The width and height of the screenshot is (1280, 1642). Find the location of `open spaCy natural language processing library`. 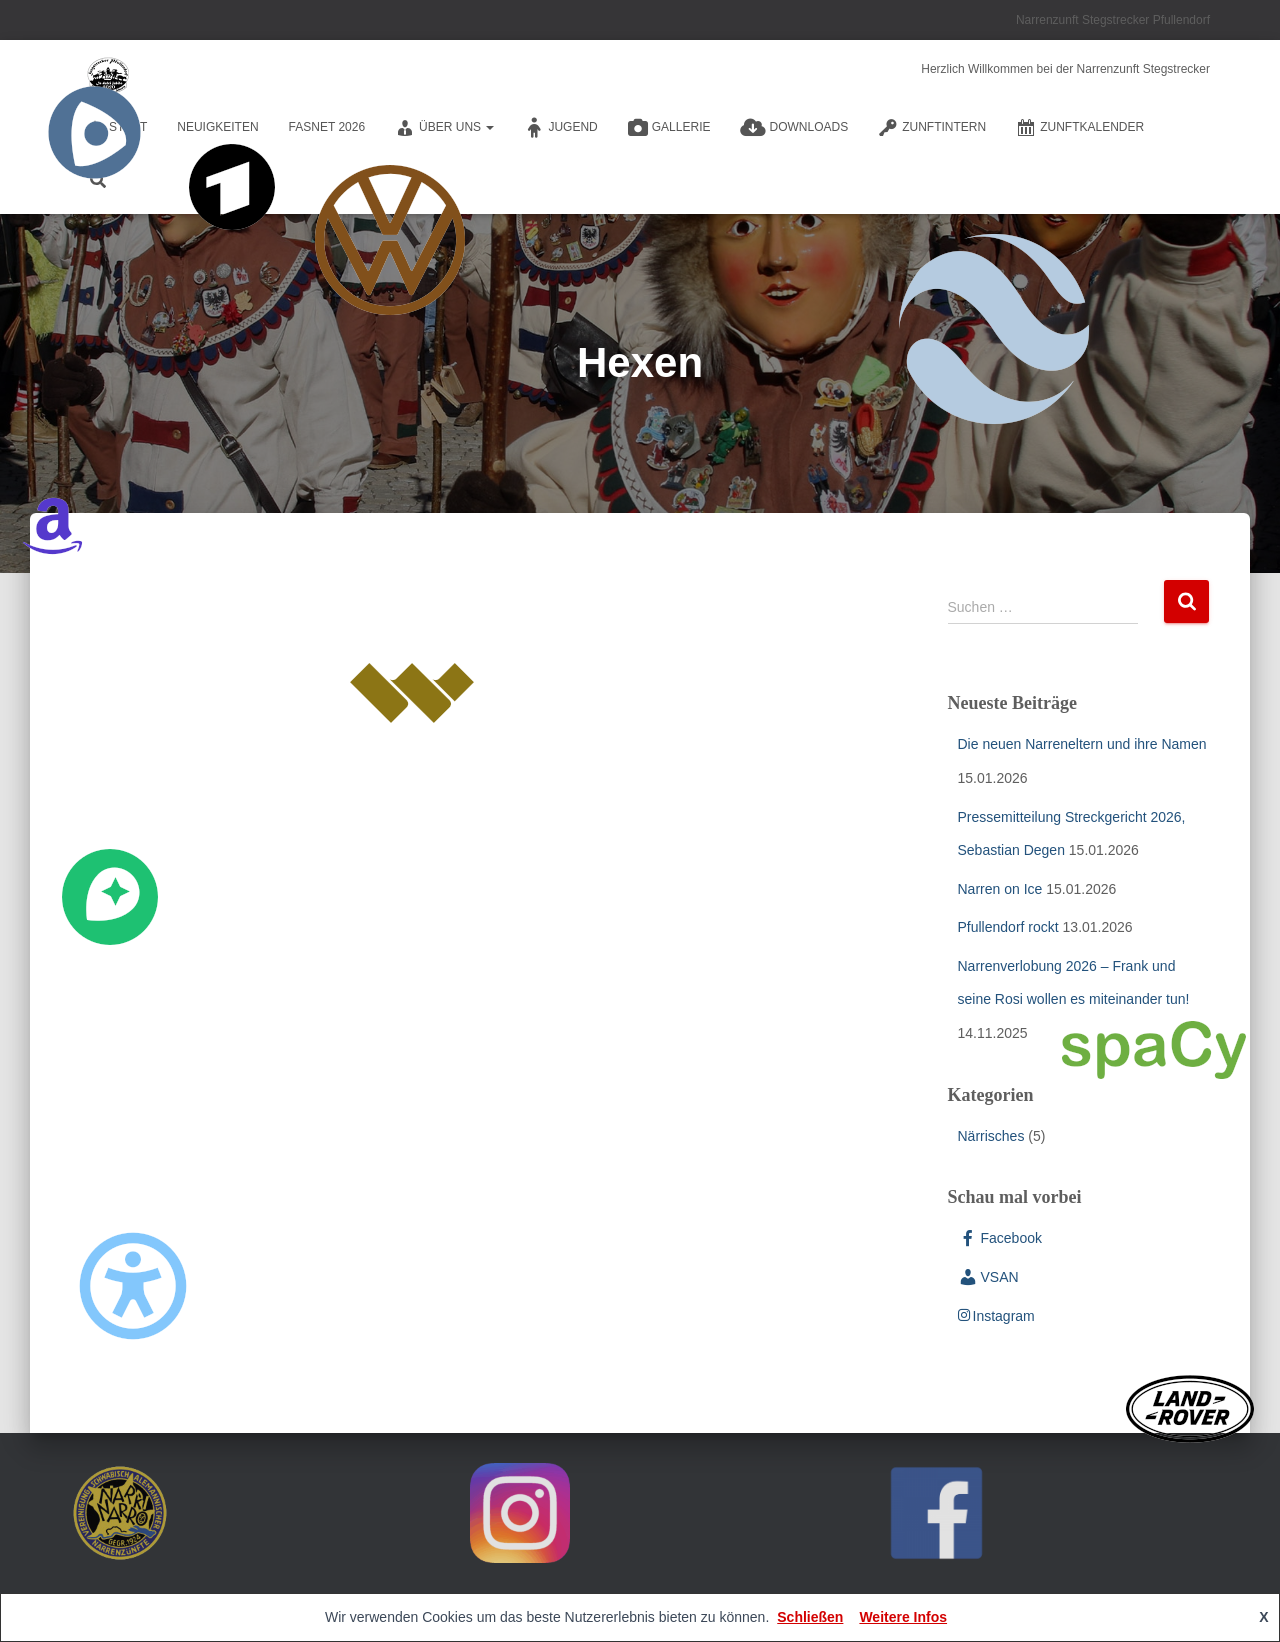

open spaCy natural language processing library is located at coordinates (1154, 1050).